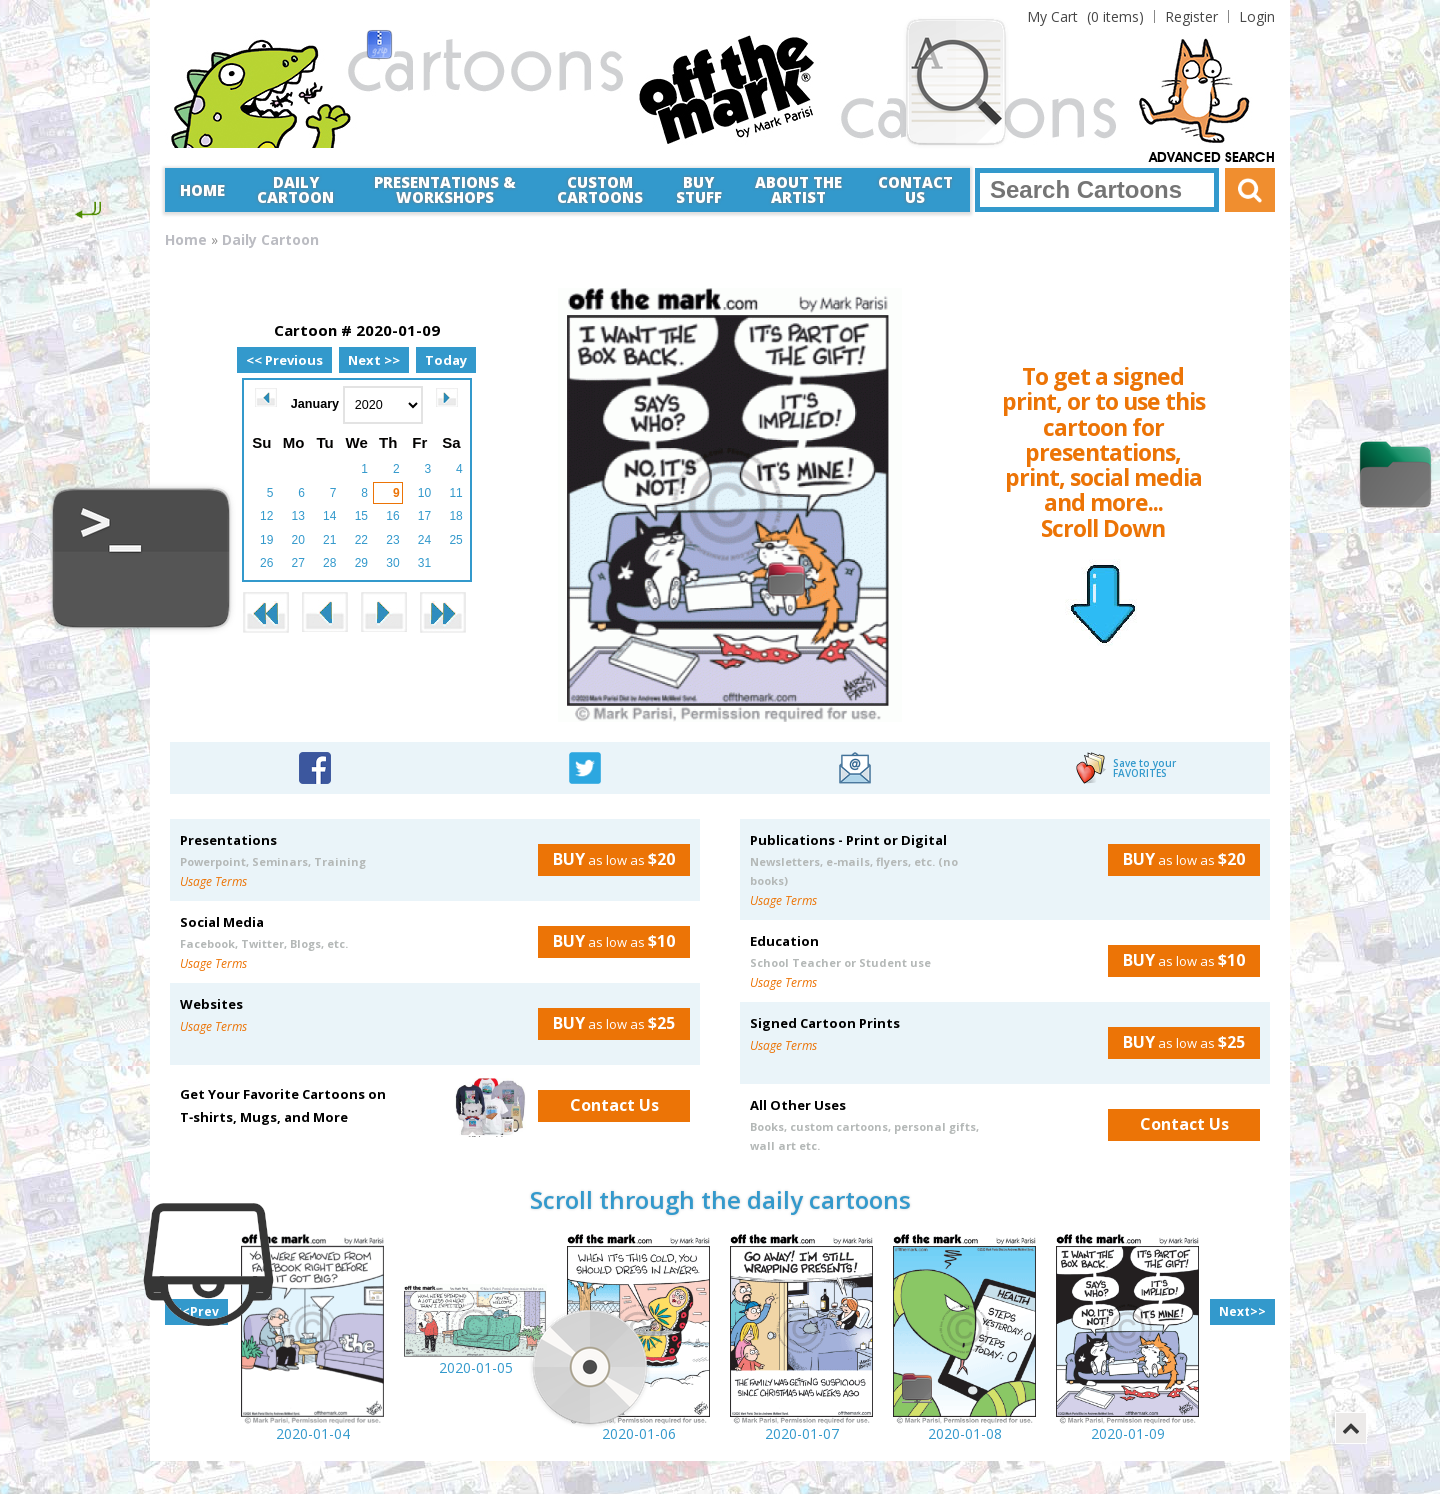 The image size is (1440, 1494). Describe the element at coordinates (1395, 474) in the screenshot. I see `open folder containing files` at that location.